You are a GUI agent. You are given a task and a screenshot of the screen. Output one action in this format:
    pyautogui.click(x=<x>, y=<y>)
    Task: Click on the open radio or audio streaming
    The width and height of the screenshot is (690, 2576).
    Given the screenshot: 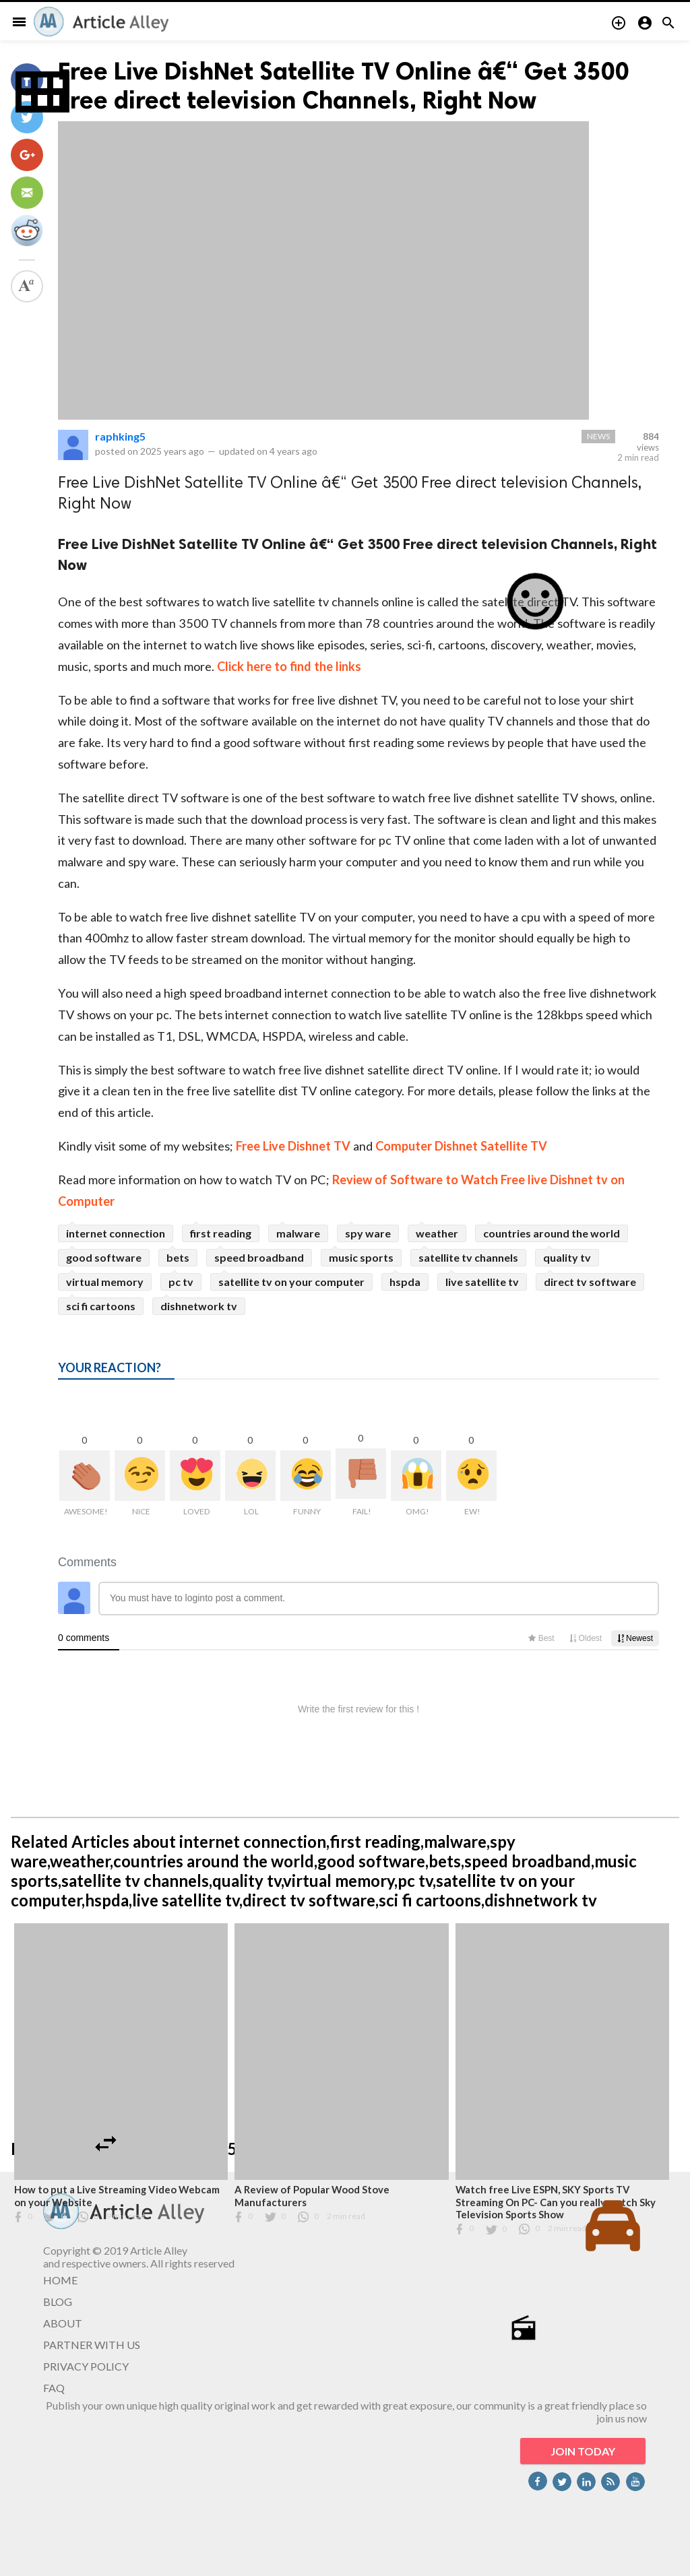 What is the action you would take?
    pyautogui.click(x=524, y=2328)
    